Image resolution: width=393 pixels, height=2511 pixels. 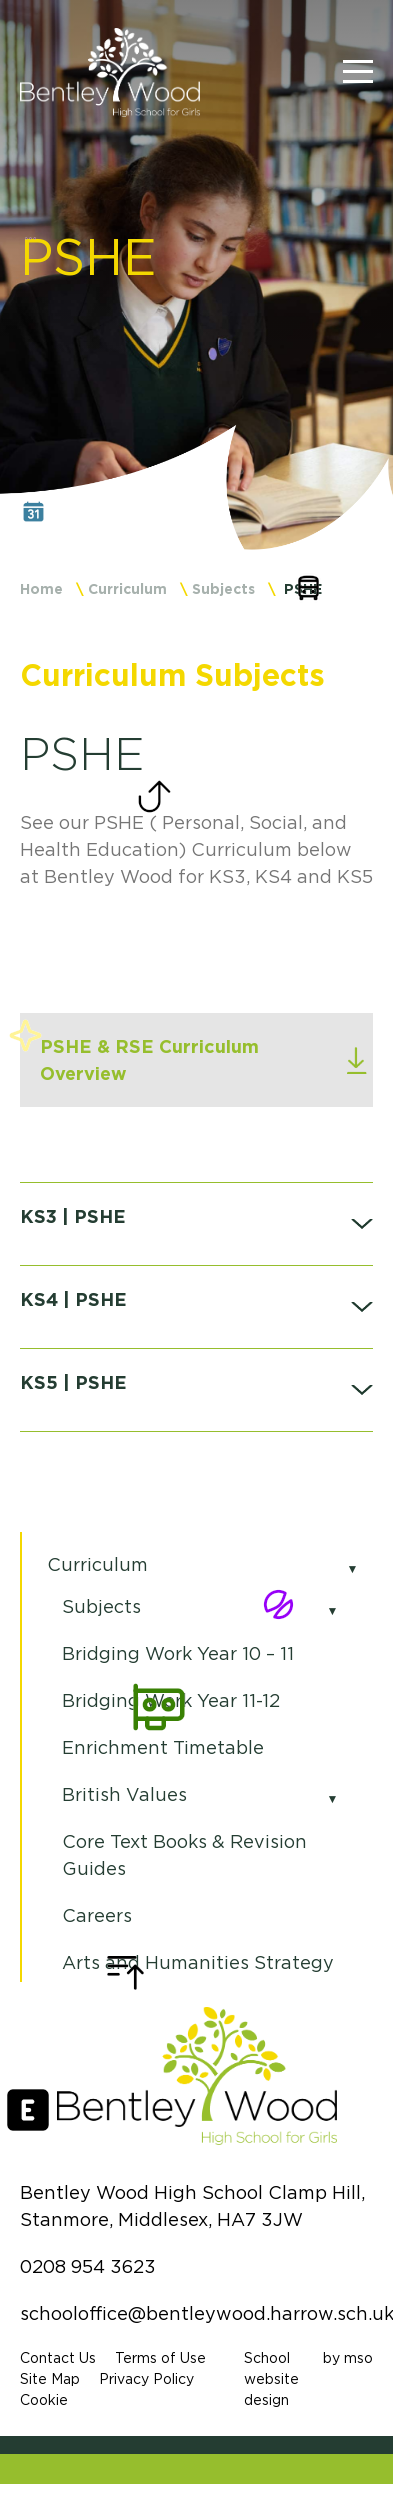 What do you see at coordinates (278, 1604) in the screenshot?
I see `open sharik file sharing app` at bounding box center [278, 1604].